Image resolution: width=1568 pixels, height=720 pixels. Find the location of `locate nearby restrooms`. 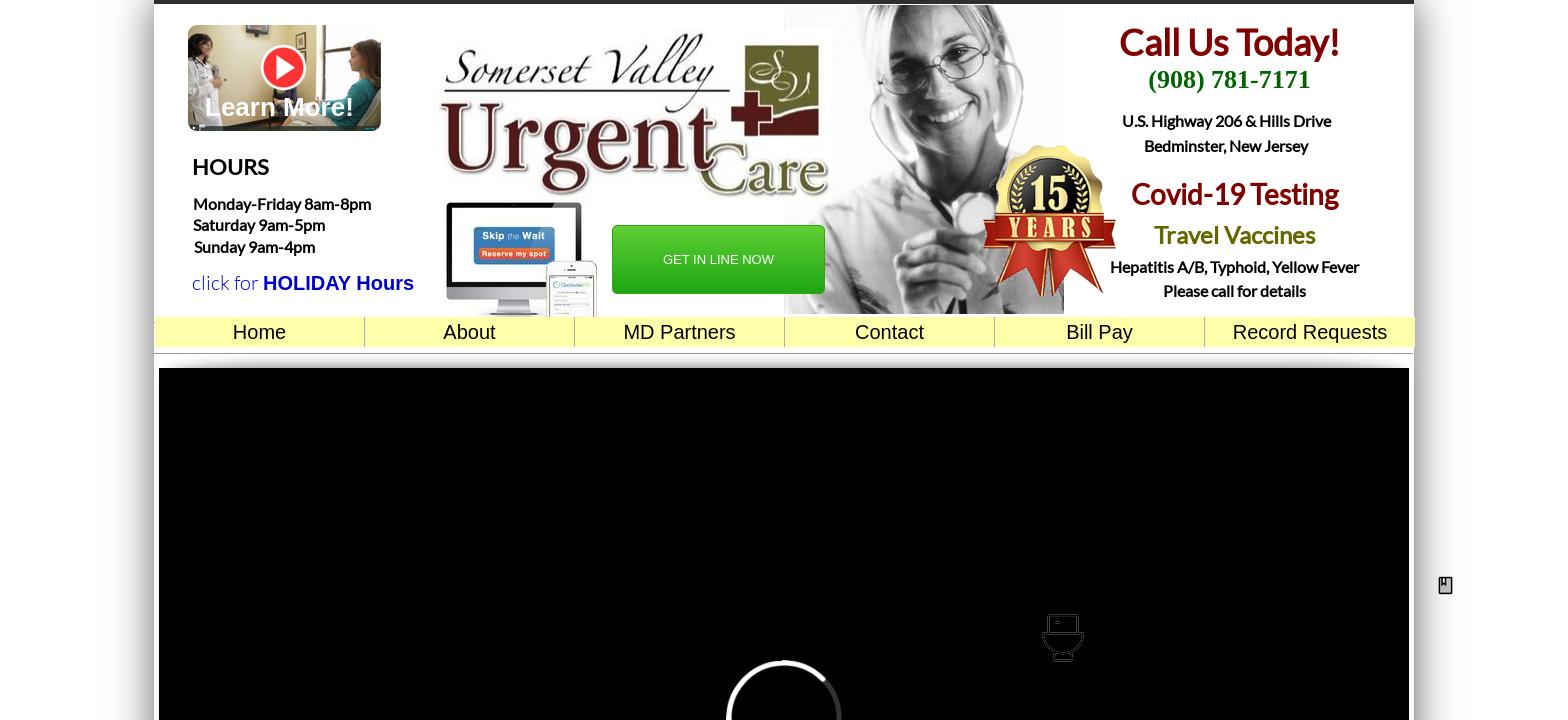

locate nearby restrooms is located at coordinates (1063, 637).